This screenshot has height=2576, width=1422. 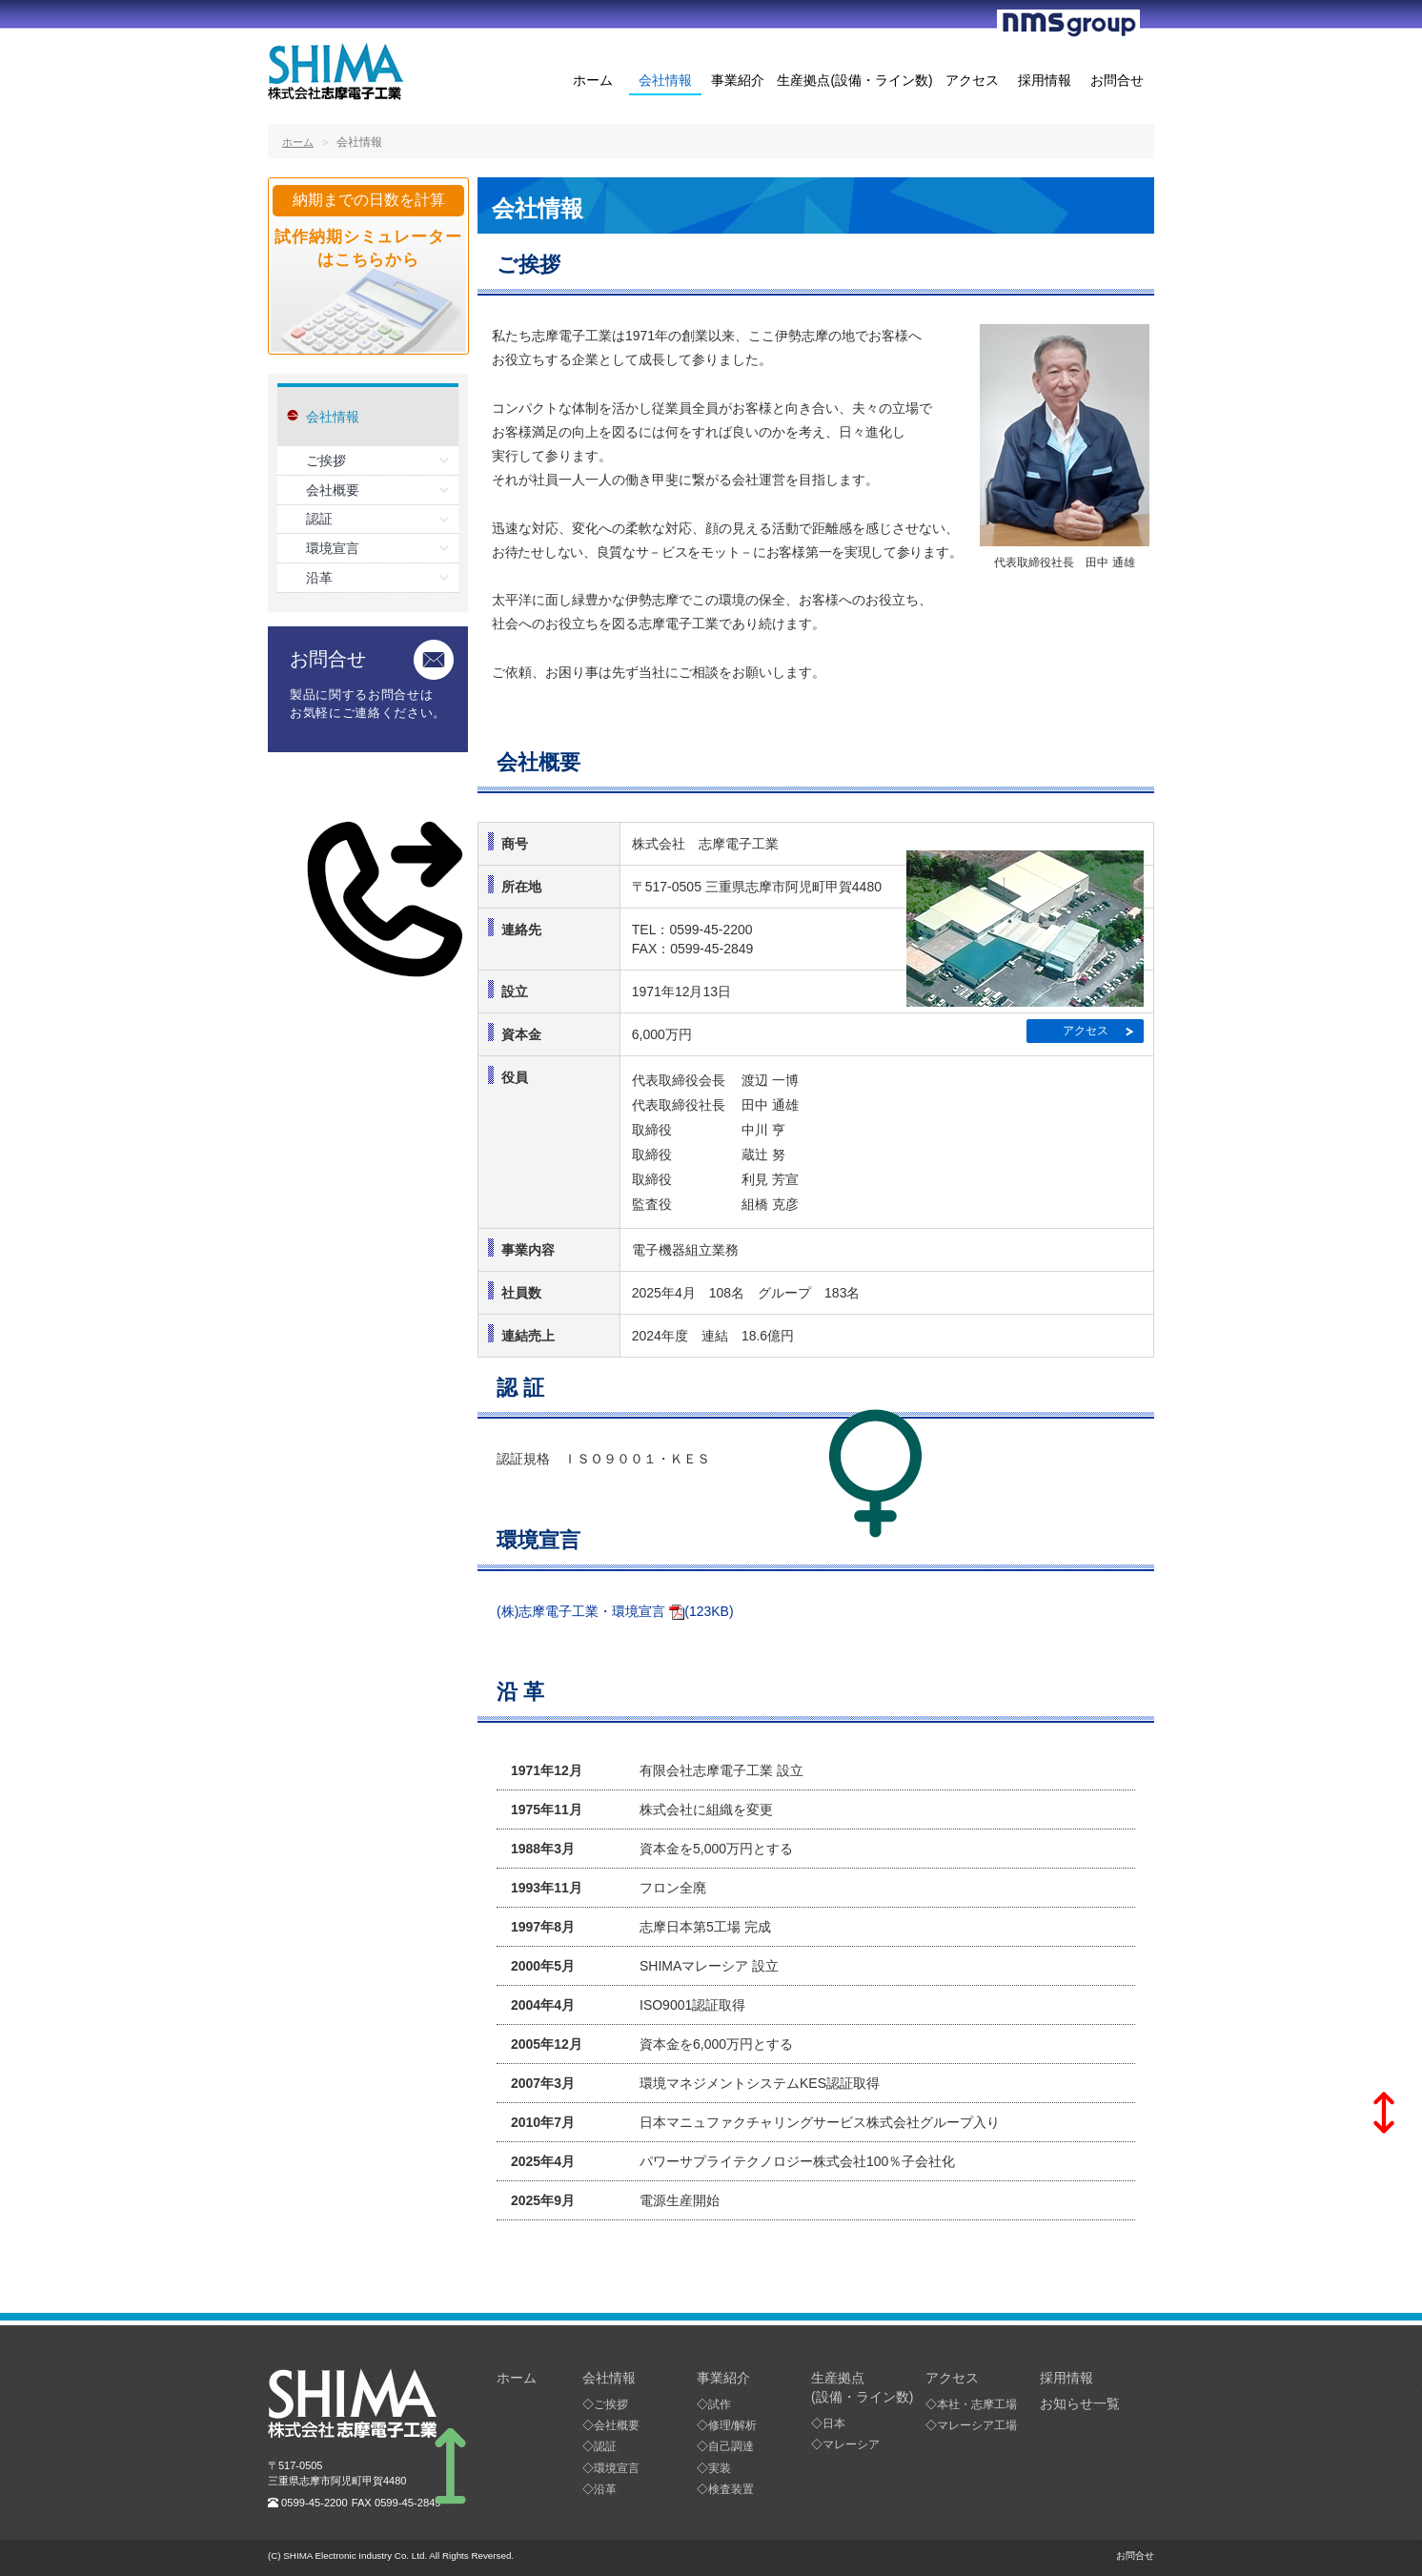 I want to click on move item to top of list, so click(x=450, y=2465).